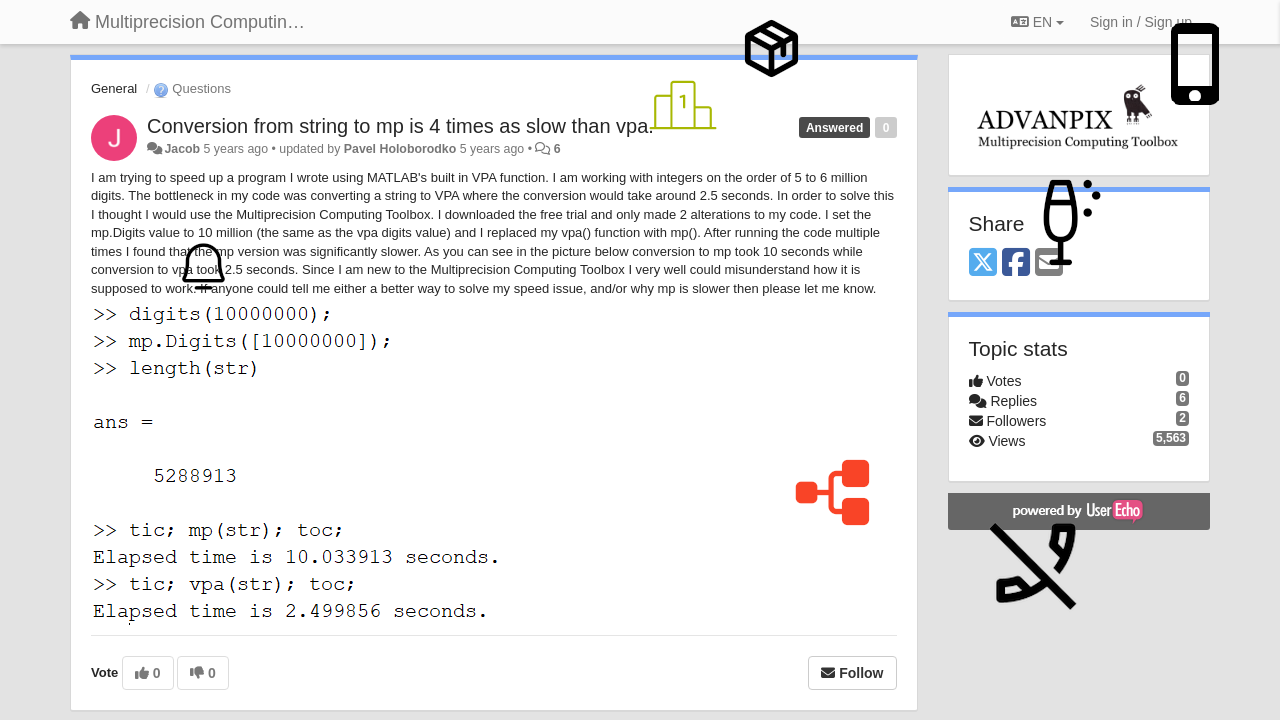 This screenshot has height=720, width=1280. What do you see at coordinates (836, 492) in the screenshot?
I see `view hierarchical organization or folder structure` at bounding box center [836, 492].